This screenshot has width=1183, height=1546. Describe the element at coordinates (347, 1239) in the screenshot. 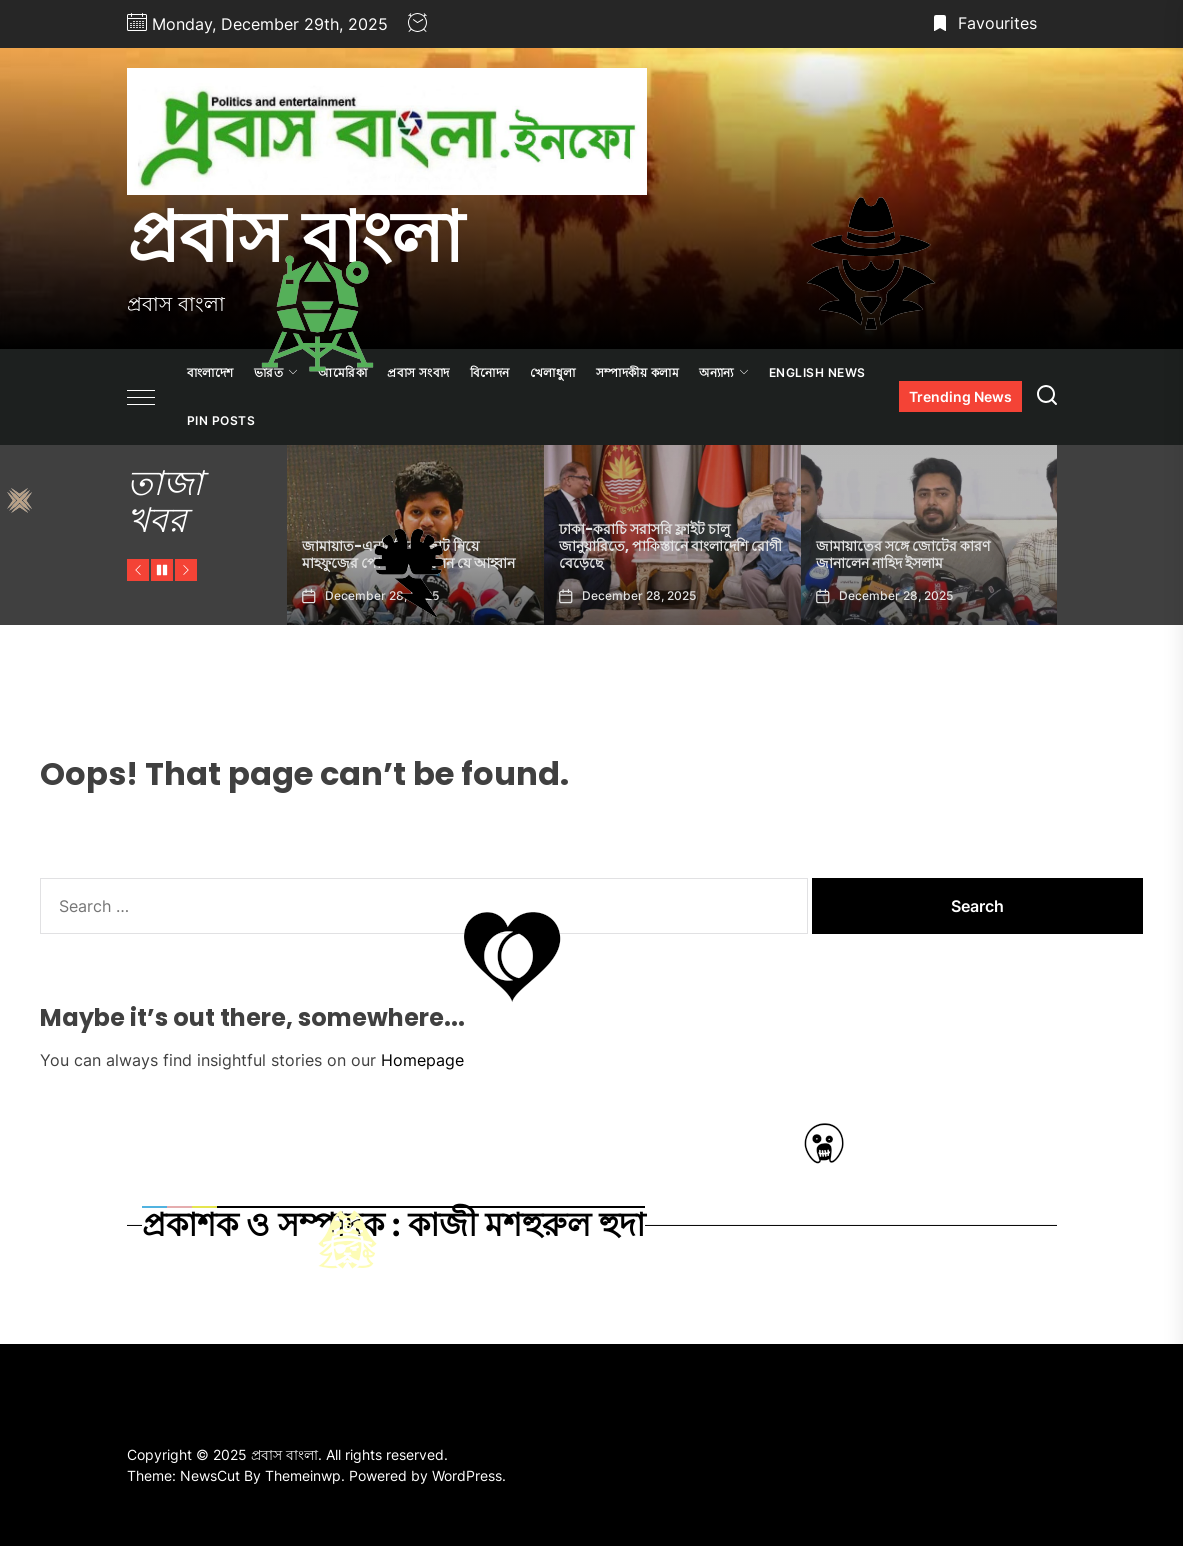

I see `select pirate captain character or avatar` at that location.